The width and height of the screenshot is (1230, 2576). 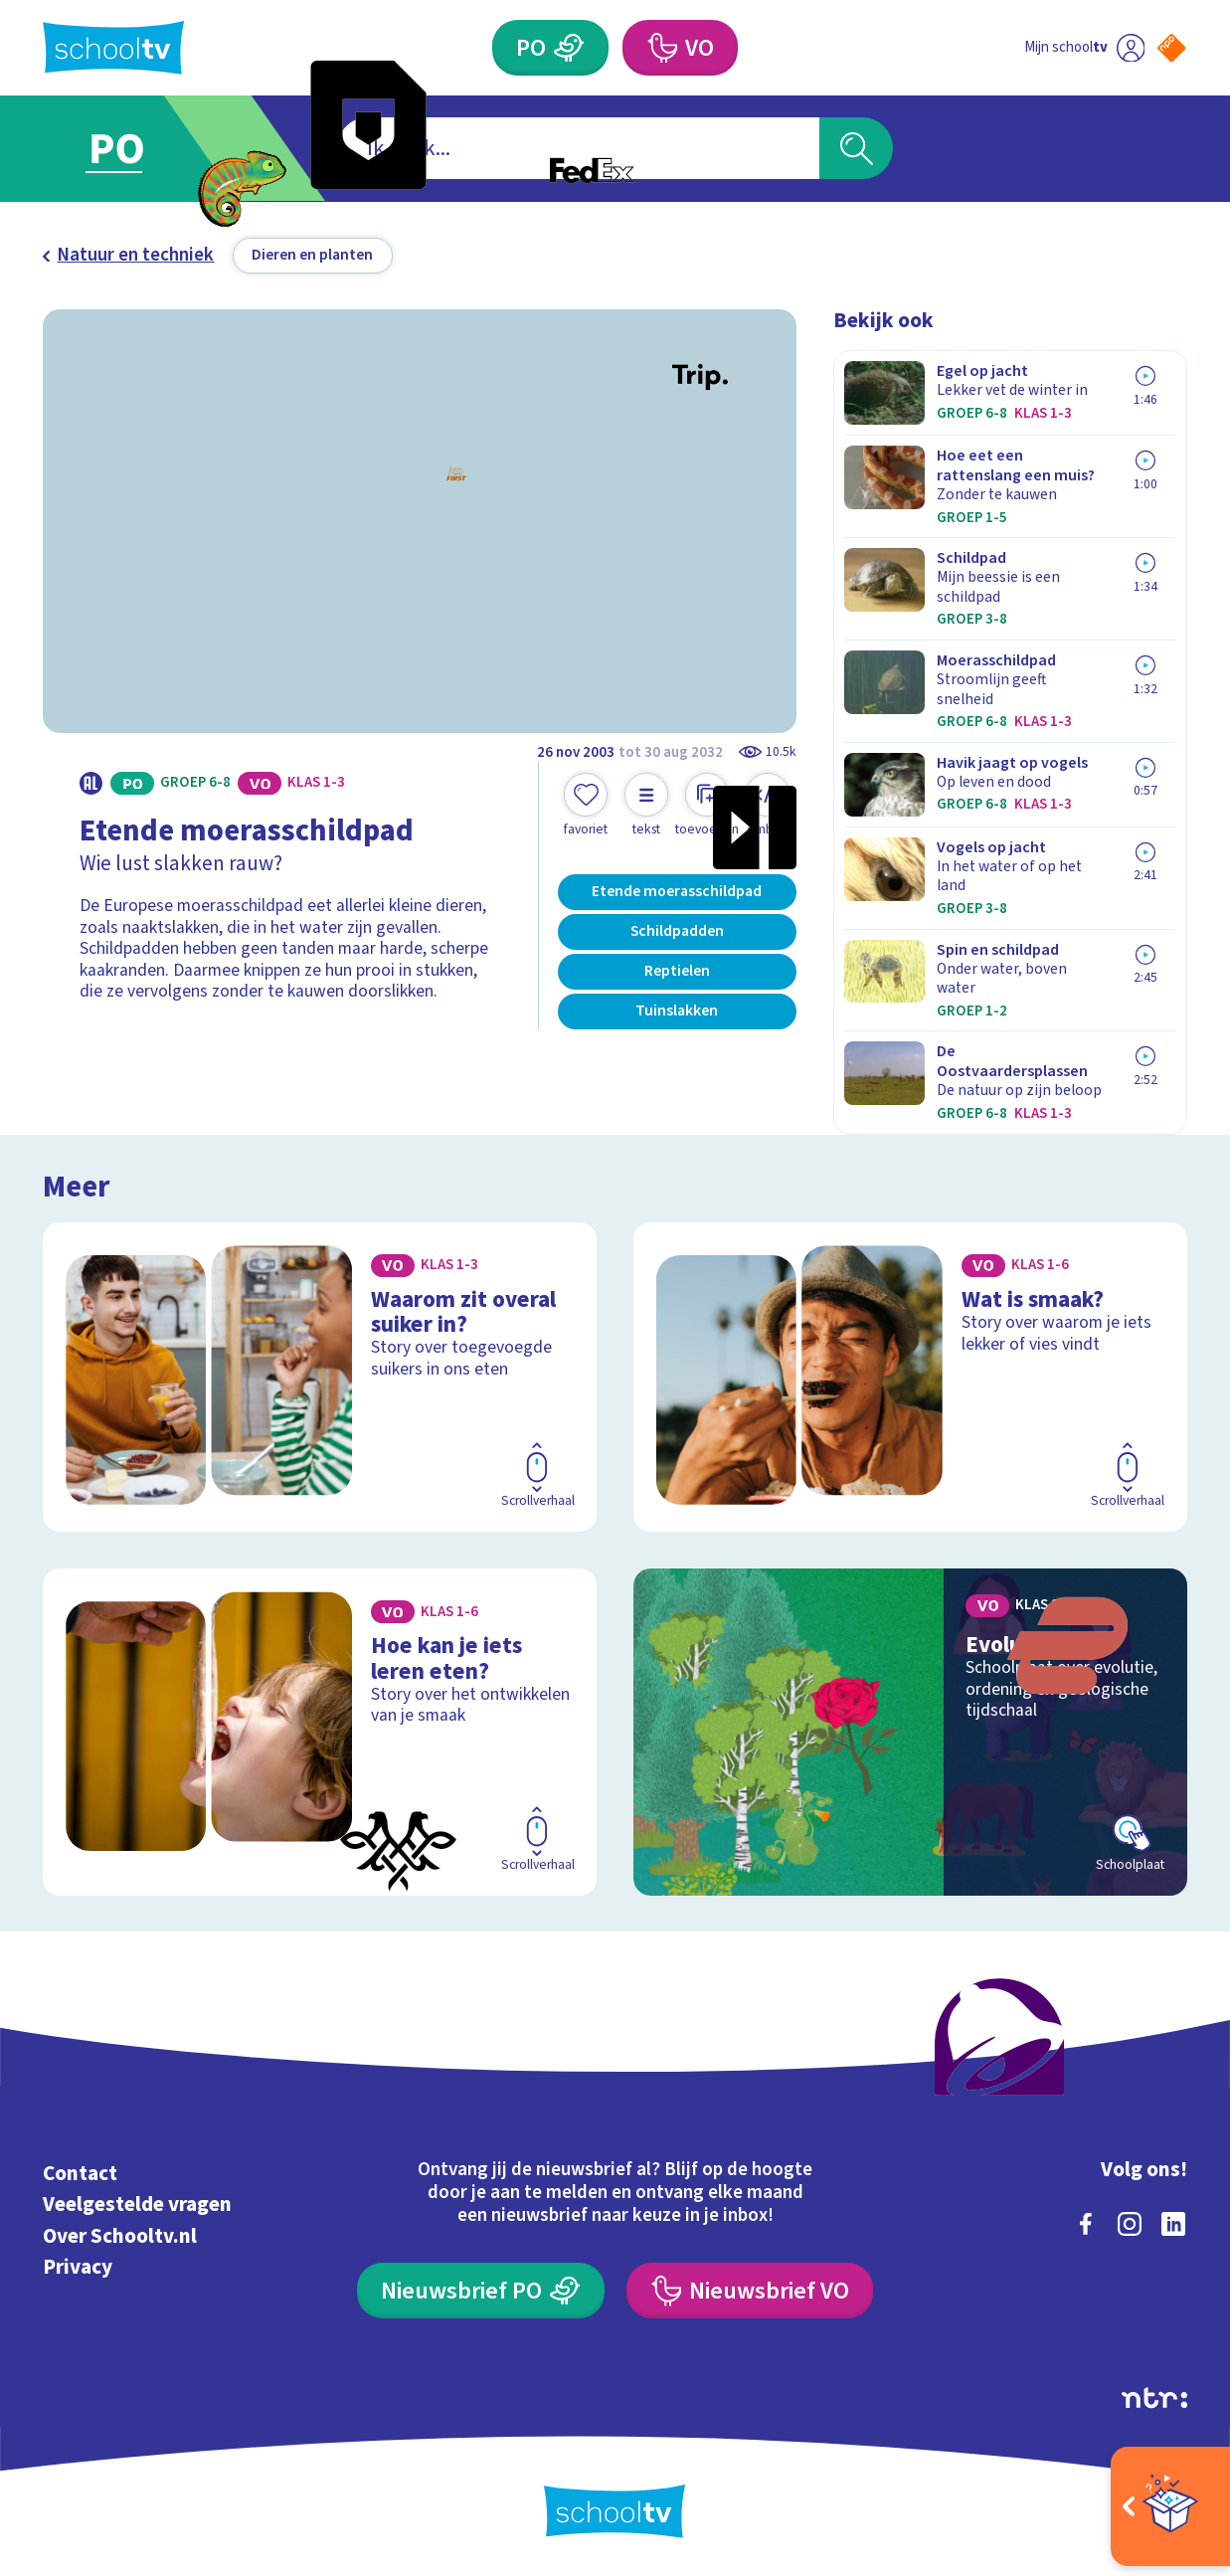 I want to click on expand the sidebar panel, so click(x=755, y=828).